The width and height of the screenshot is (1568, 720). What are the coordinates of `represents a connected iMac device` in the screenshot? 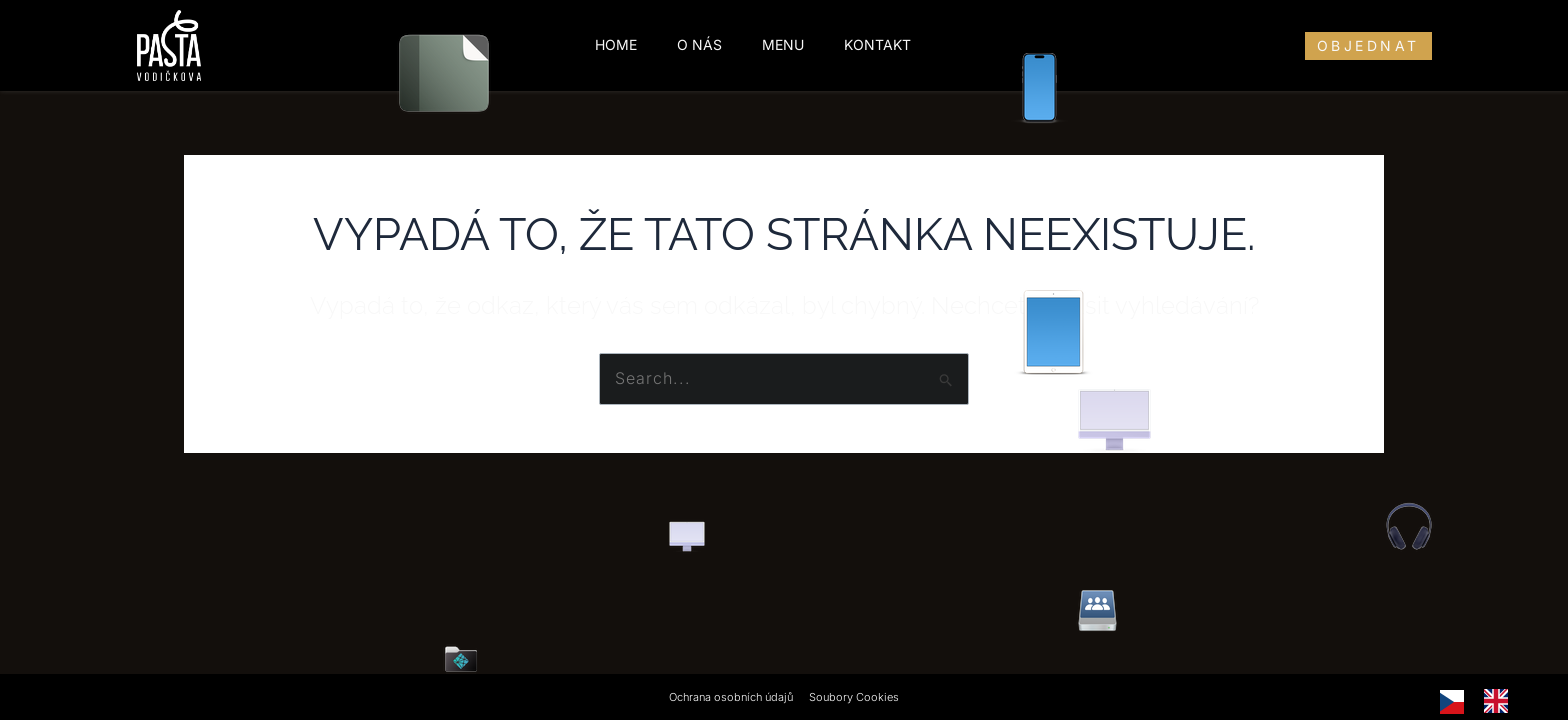 It's located at (687, 536).